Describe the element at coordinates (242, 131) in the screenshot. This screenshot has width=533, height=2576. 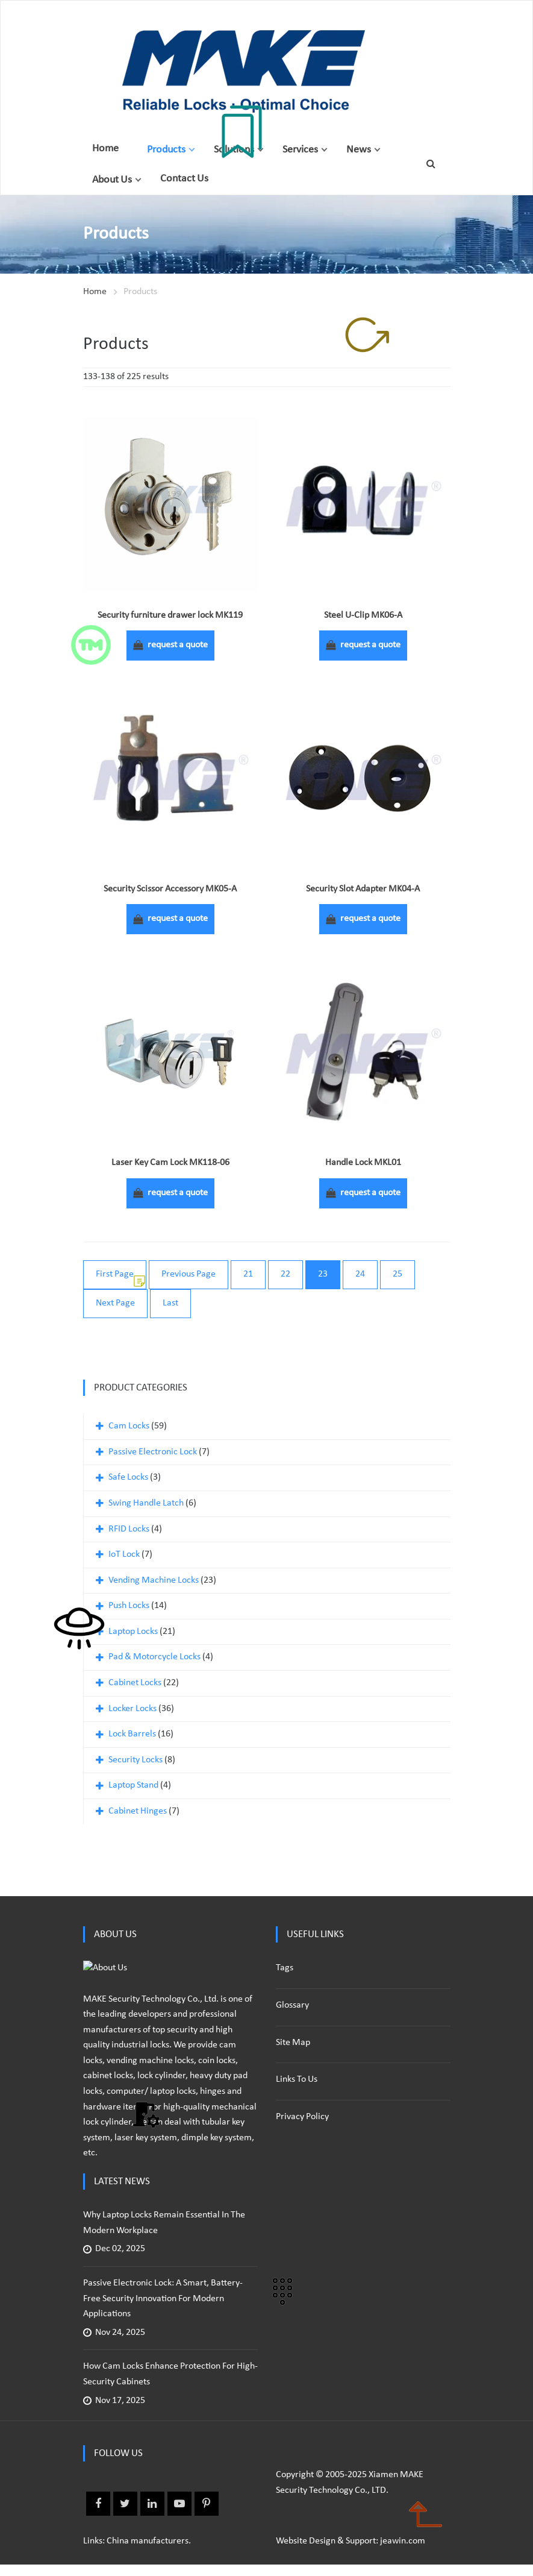
I see `view your saved bookmarks` at that location.